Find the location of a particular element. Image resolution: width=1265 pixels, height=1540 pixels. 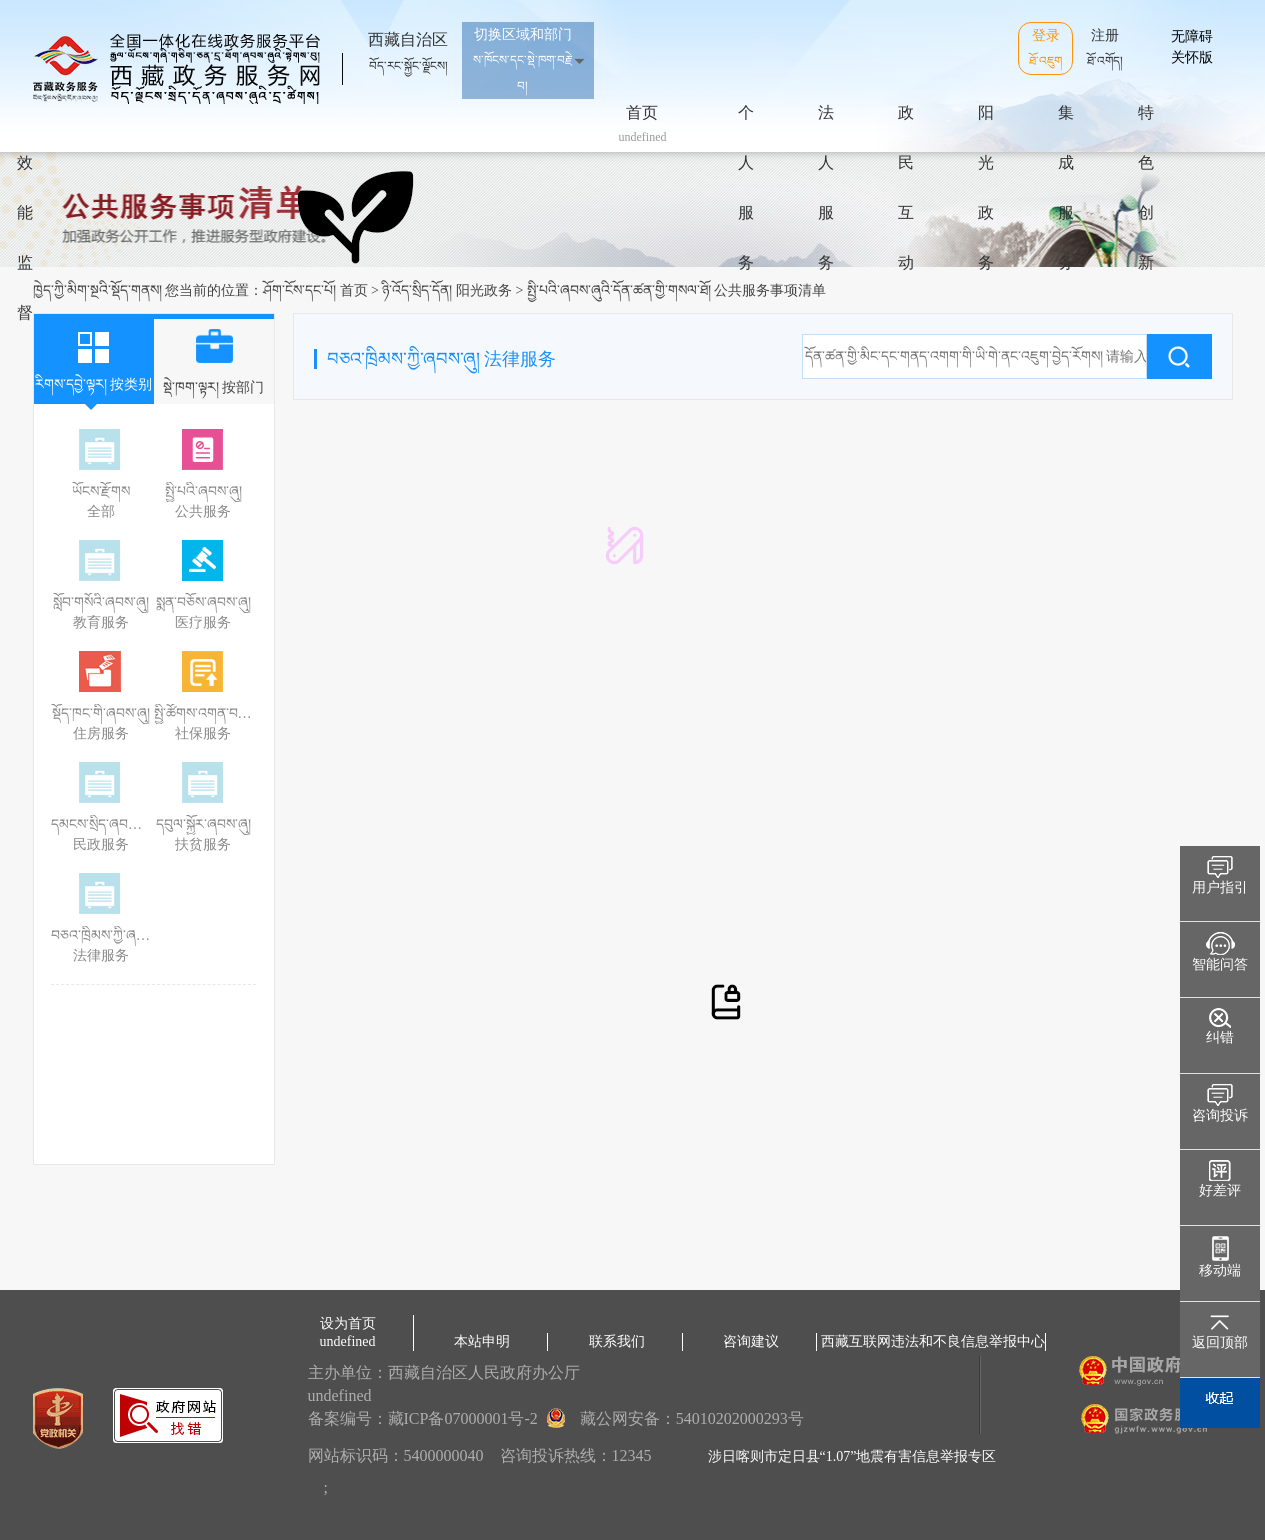

access a protected or locked document is located at coordinates (726, 1002).